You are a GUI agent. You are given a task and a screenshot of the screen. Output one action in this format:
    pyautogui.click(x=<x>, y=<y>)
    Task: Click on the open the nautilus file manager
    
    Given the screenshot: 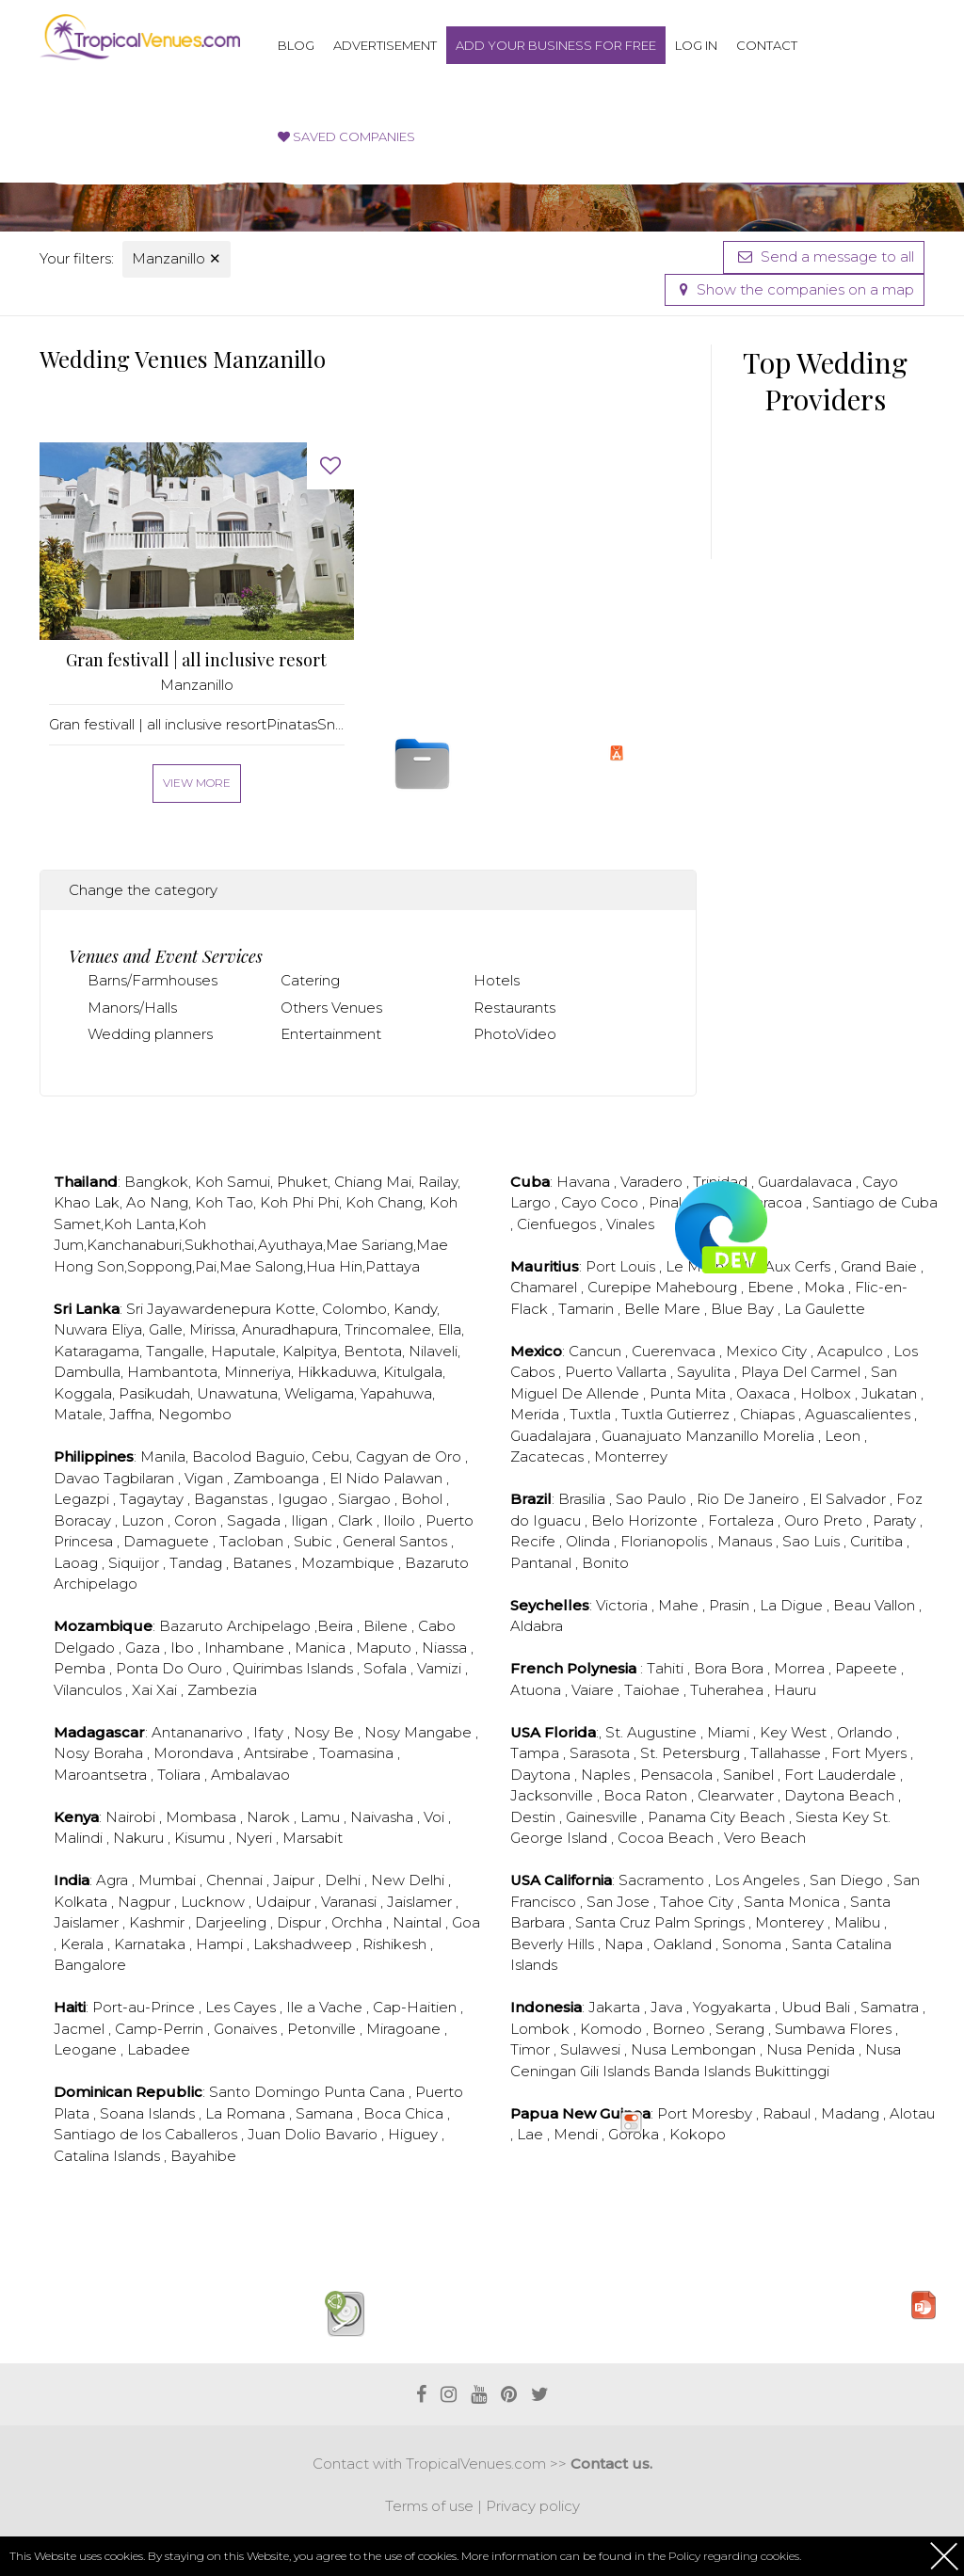 What is the action you would take?
    pyautogui.click(x=422, y=763)
    